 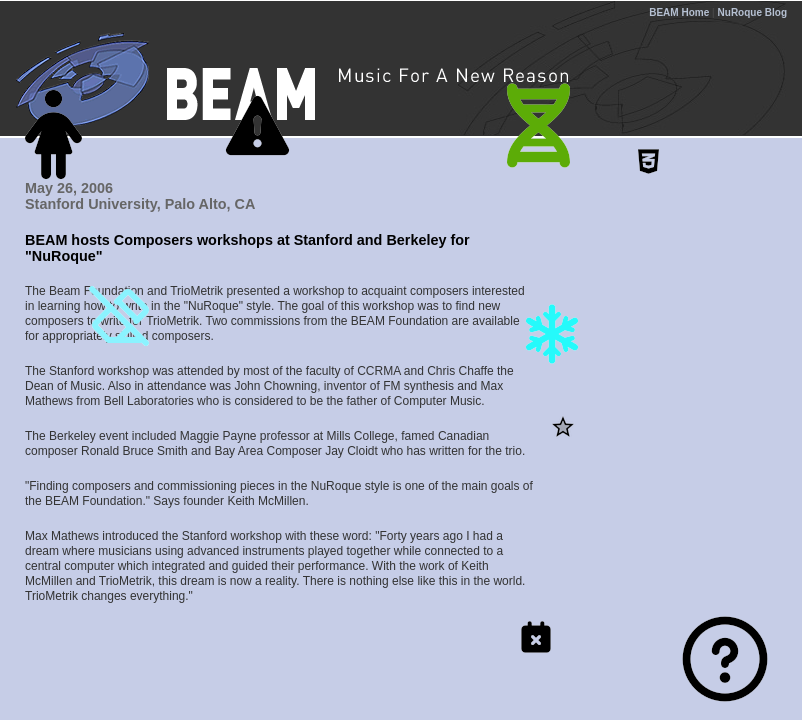 I want to click on add item to favorites, so click(x=563, y=427).